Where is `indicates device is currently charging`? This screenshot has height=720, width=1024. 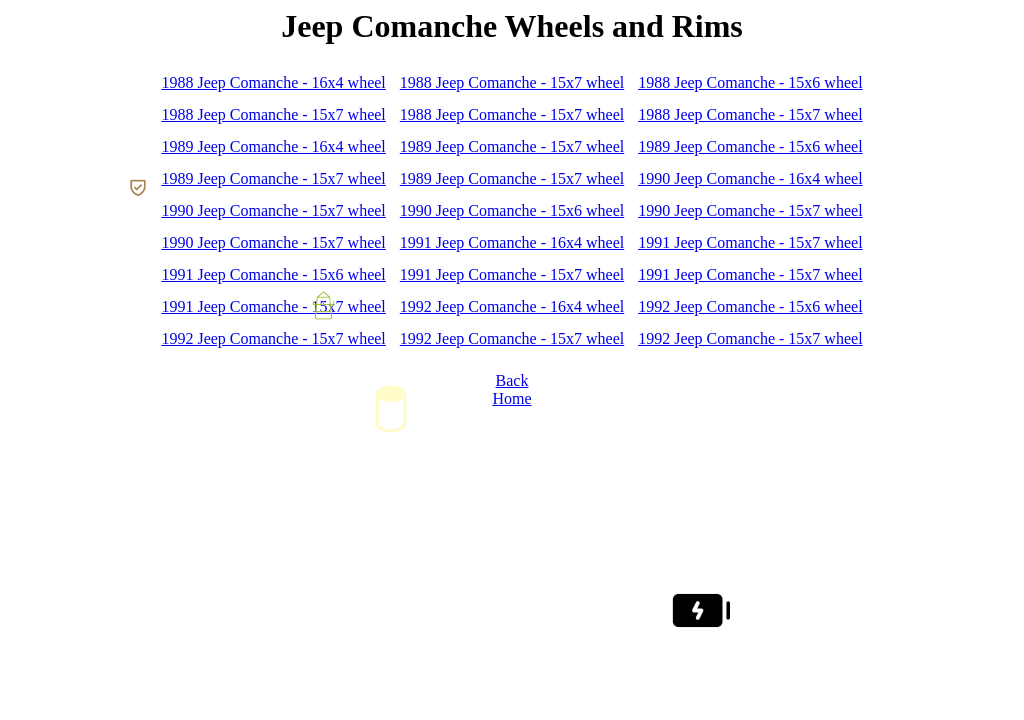
indicates device is currently charging is located at coordinates (700, 610).